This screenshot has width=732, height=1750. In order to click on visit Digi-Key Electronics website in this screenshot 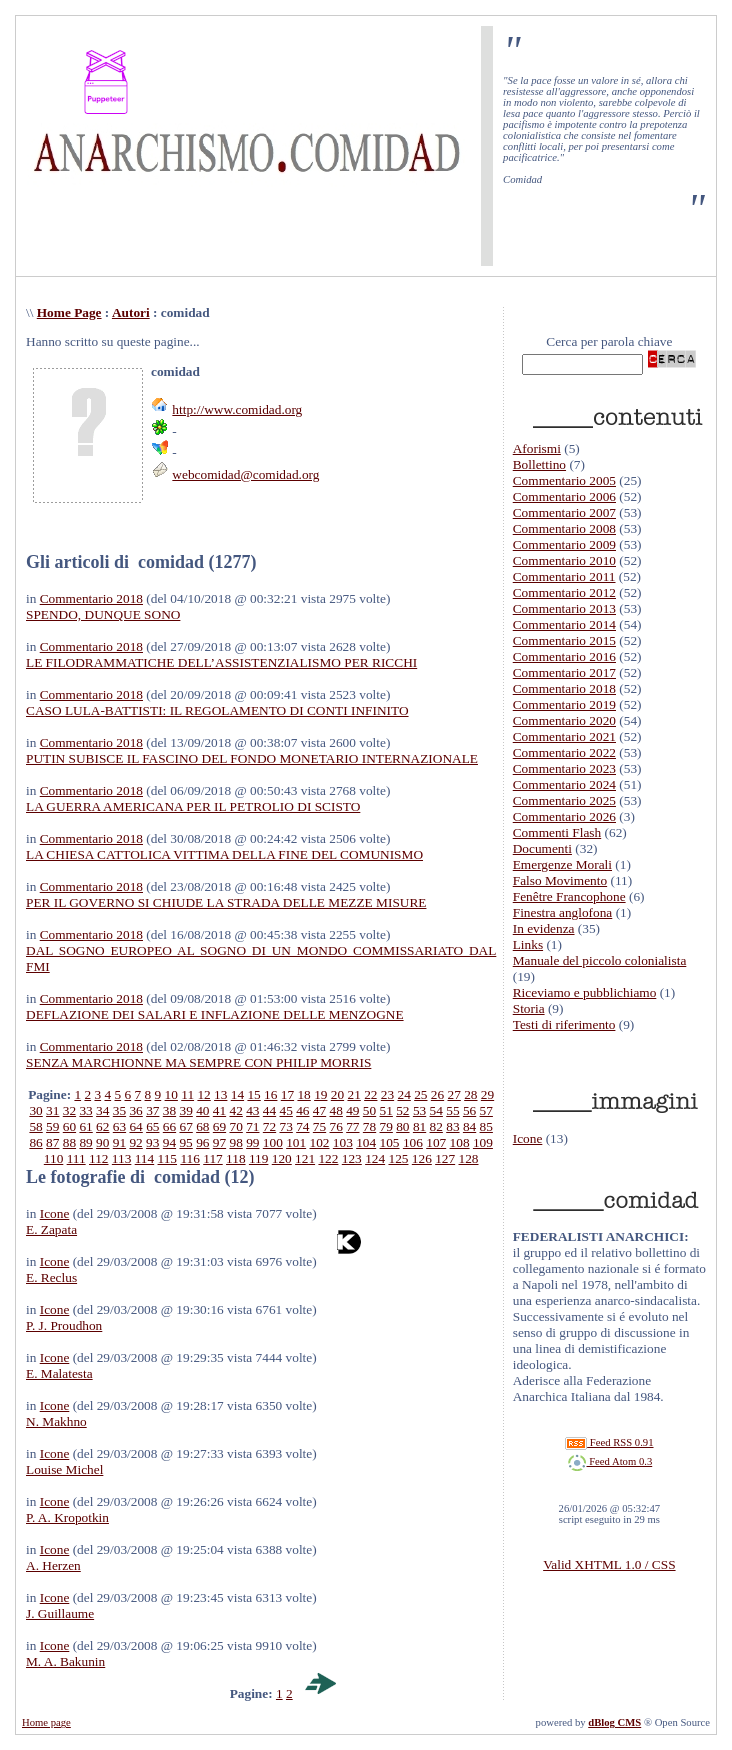, I will do `click(349, 1242)`.